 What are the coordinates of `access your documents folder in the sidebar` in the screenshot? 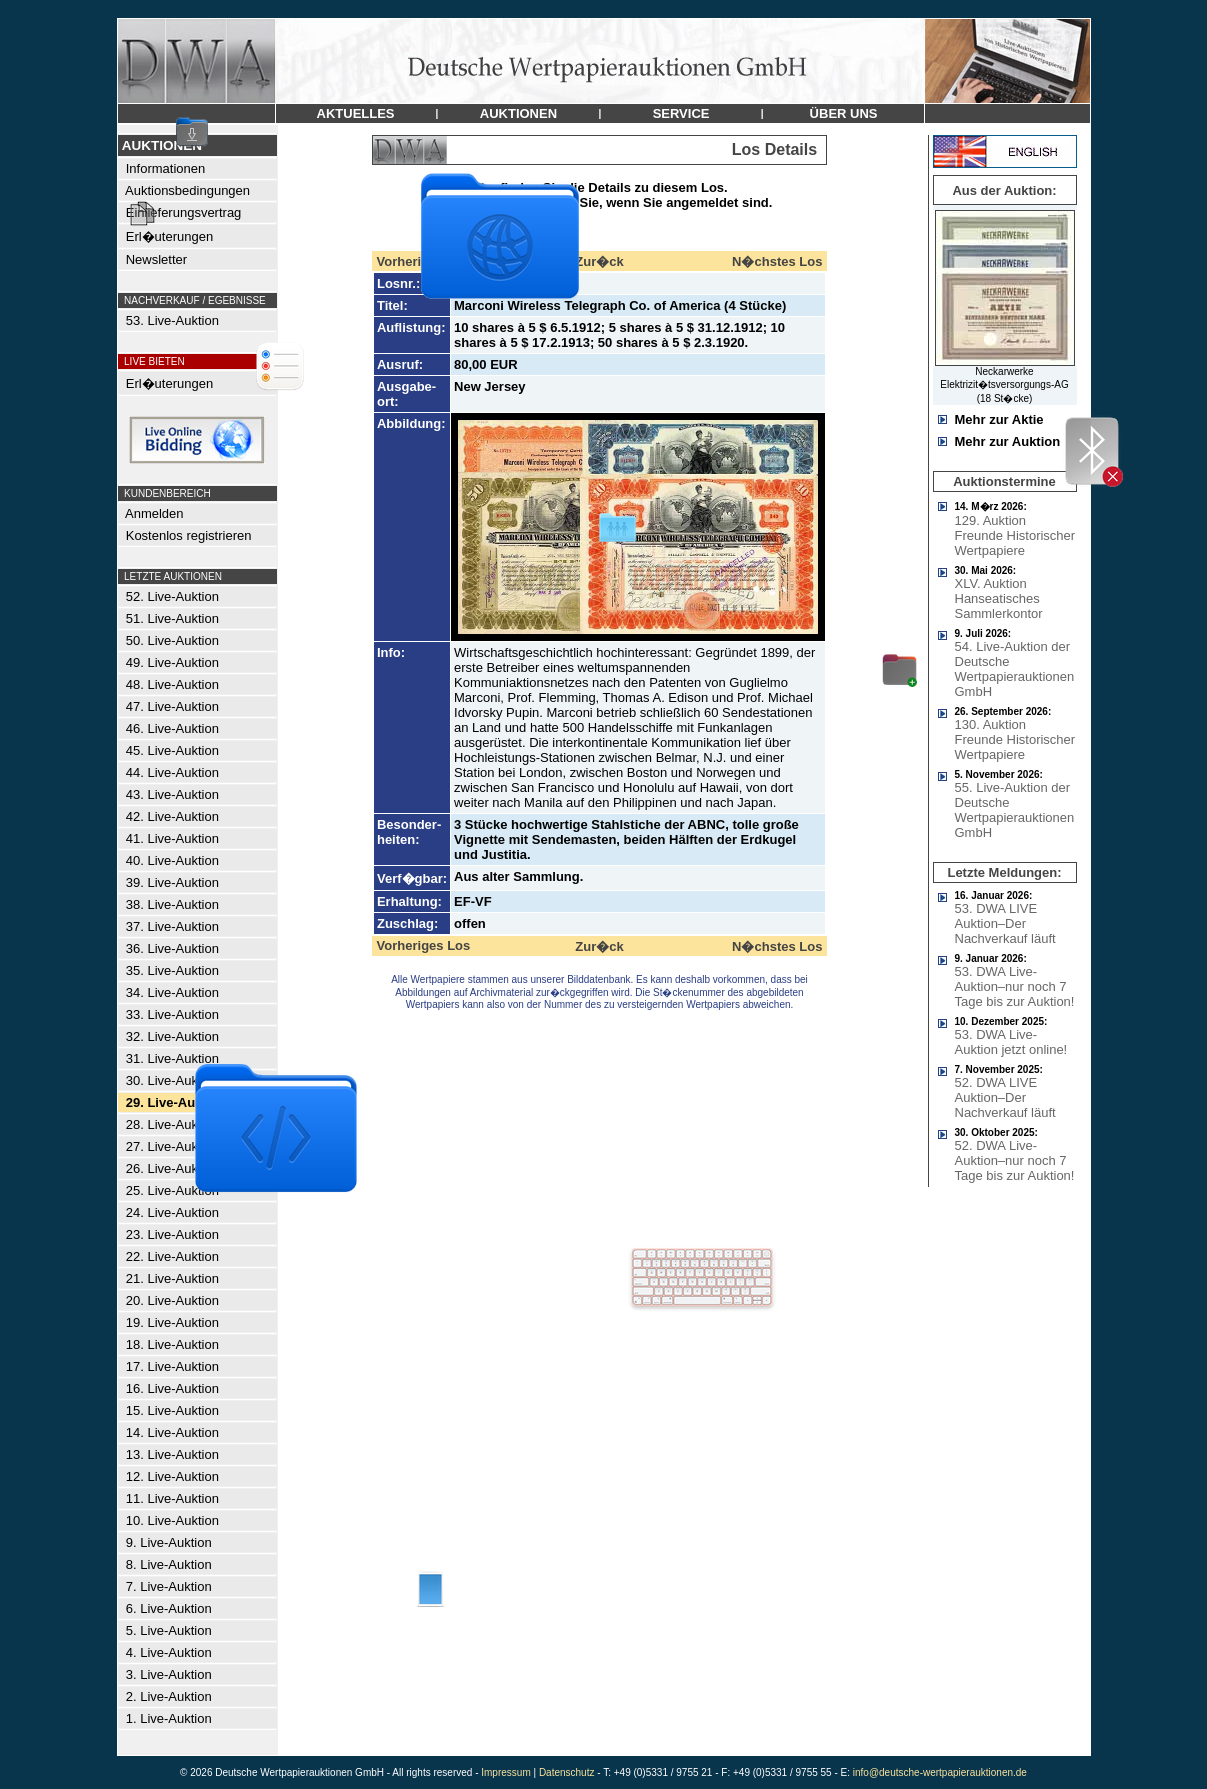 It's located at (142, 213).